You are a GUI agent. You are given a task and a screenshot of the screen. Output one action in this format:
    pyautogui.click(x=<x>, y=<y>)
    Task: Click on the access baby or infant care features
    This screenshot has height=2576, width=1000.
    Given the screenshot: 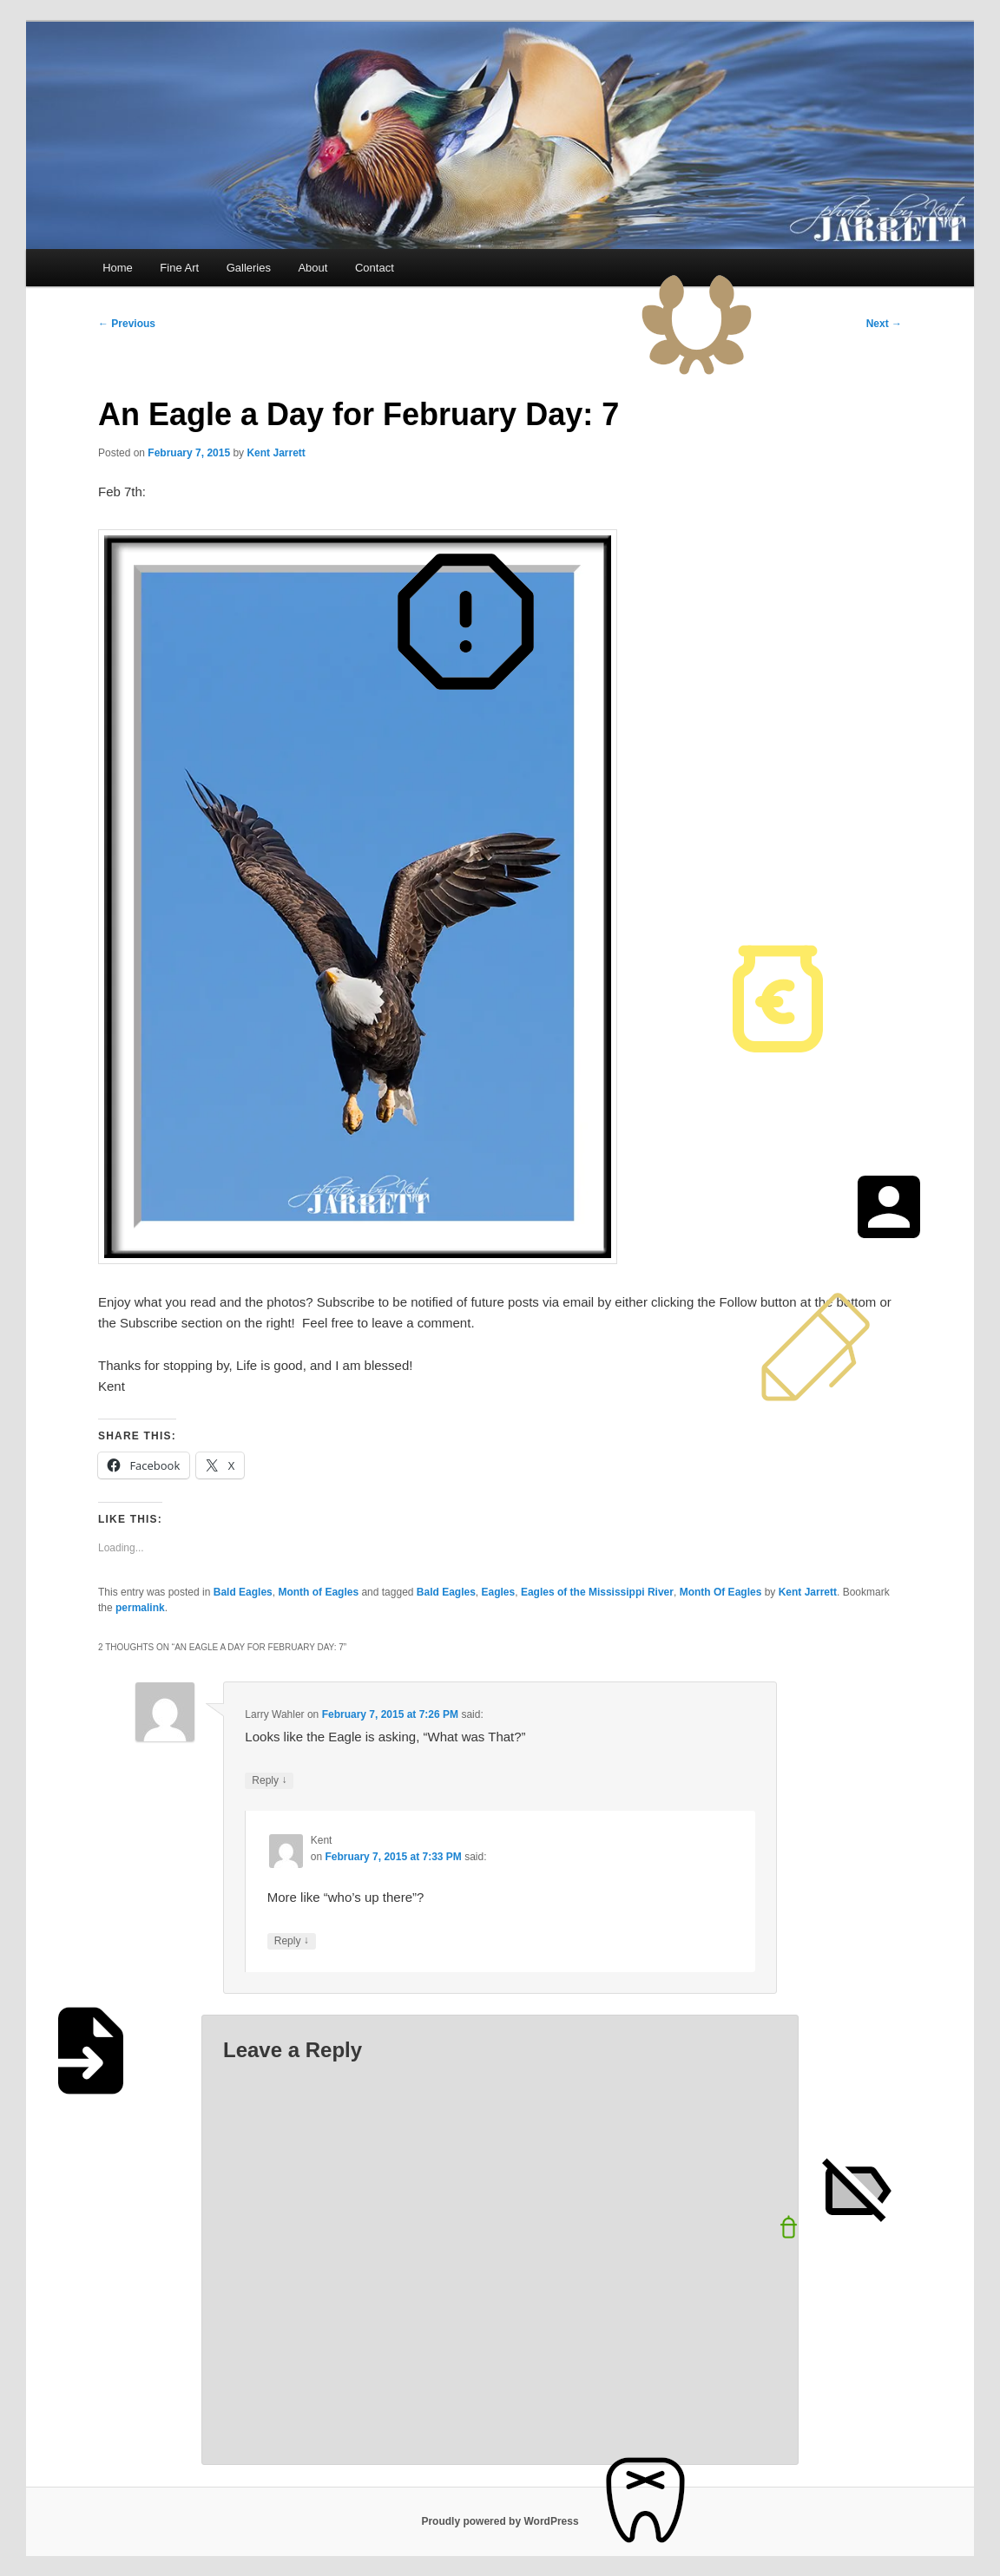 What is the action you would take?
    pyautogui.click(x=788, y=2226)
    